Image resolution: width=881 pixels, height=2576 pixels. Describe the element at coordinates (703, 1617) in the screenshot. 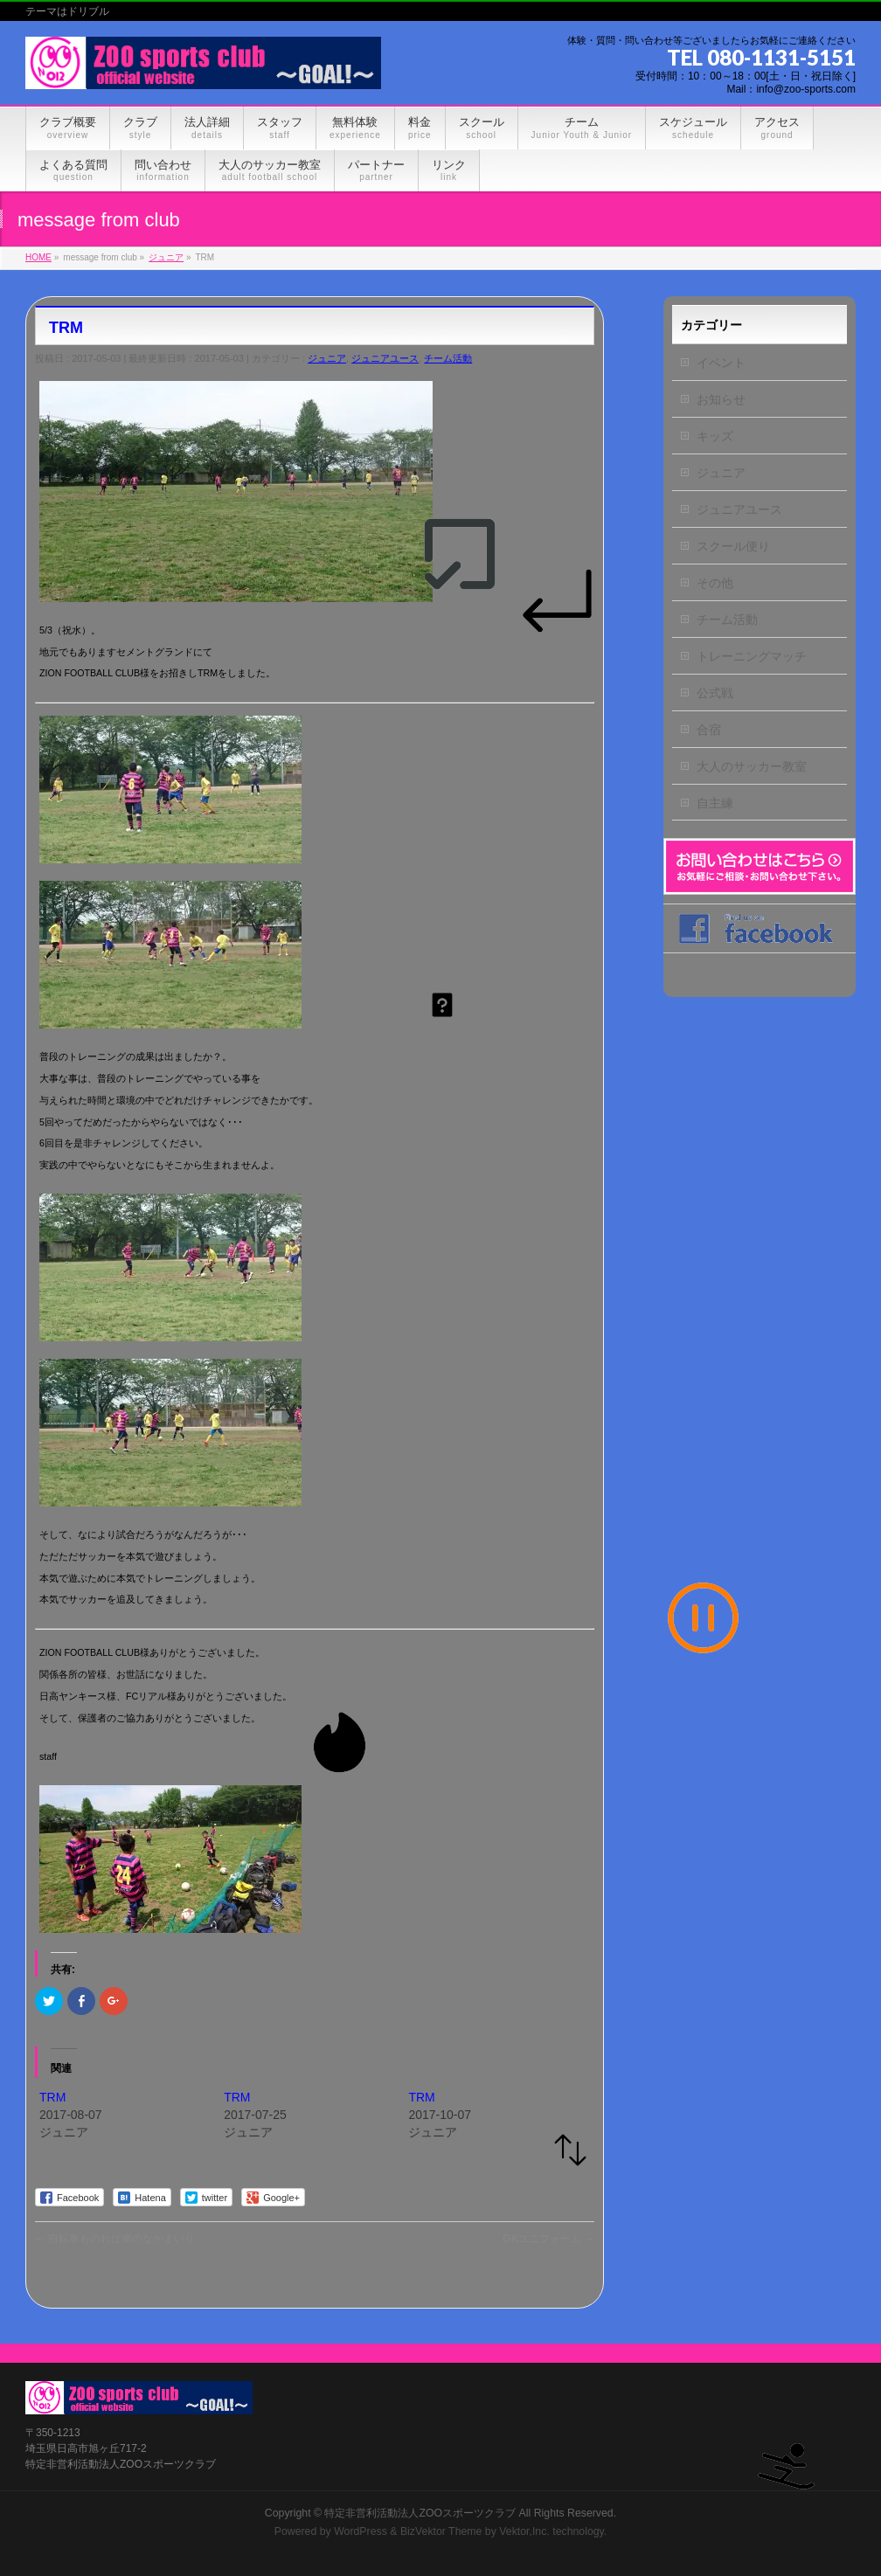

I see `pause media playback` at that location.